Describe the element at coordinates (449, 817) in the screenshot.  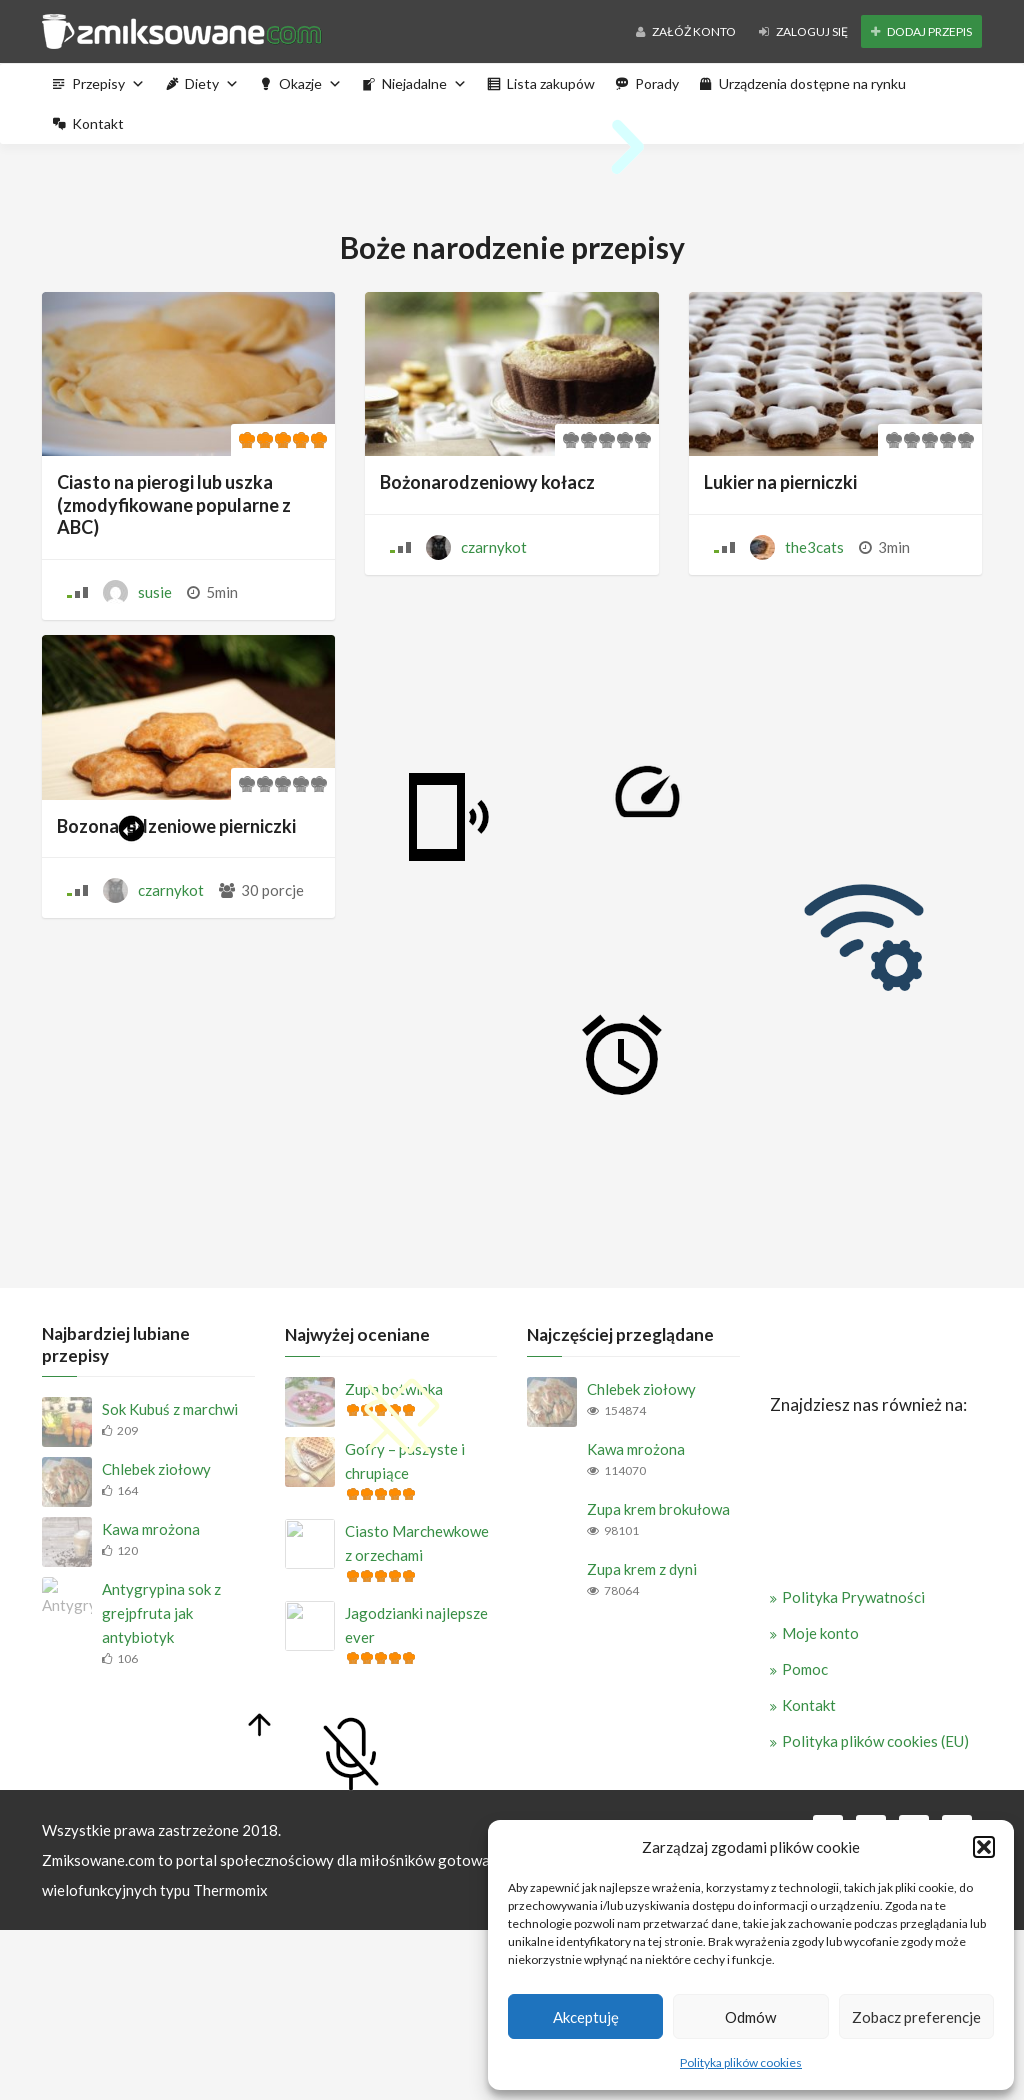
I see `incoming call or notification on linked device` at that location.